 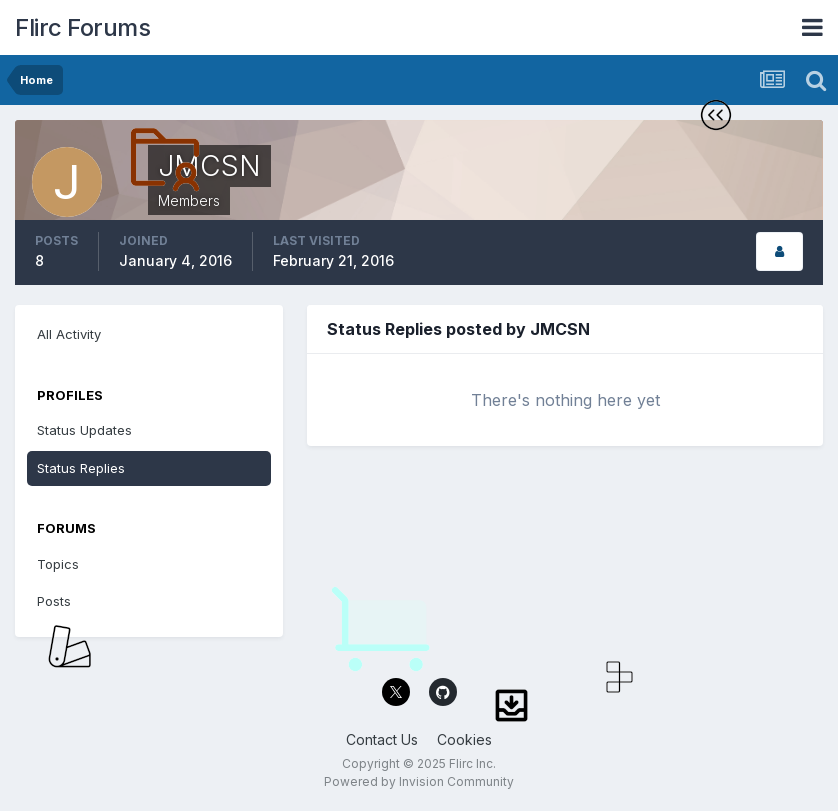 I want to click on go back to the beginning, so click(x=716, y=115).